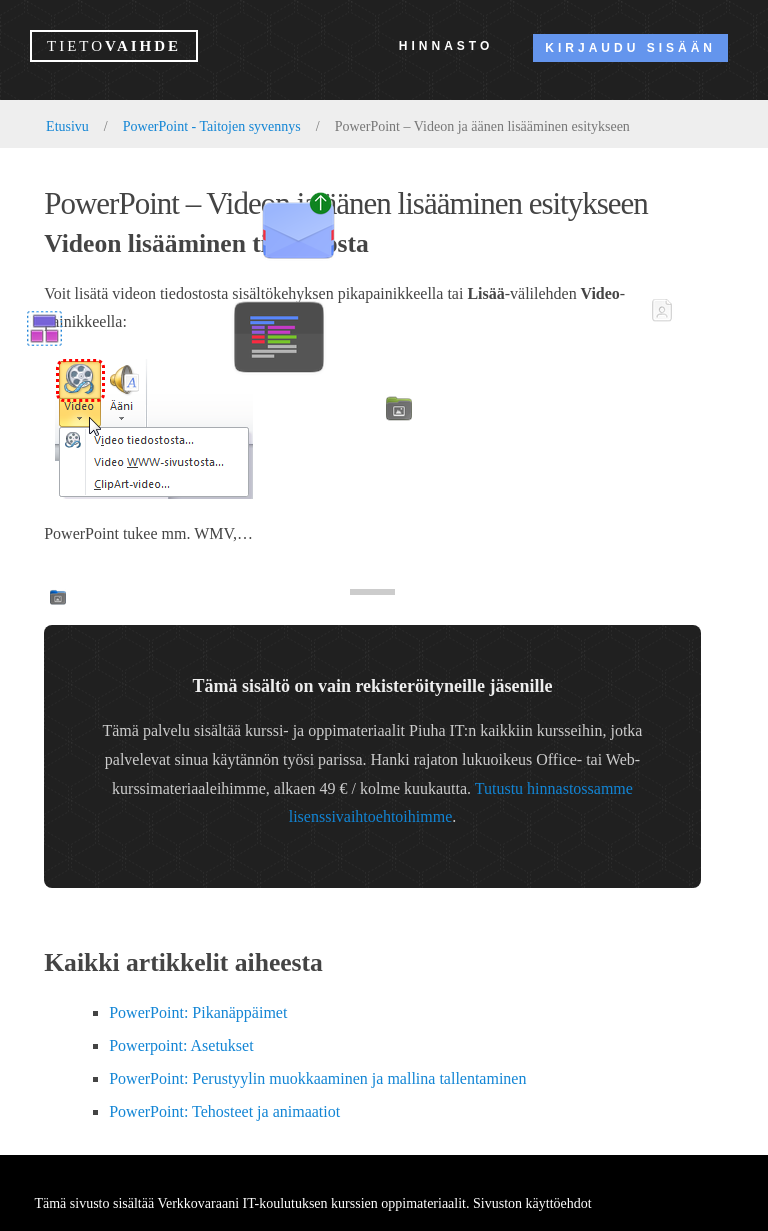  I want to click on open the software development environment, so click(279, 337).